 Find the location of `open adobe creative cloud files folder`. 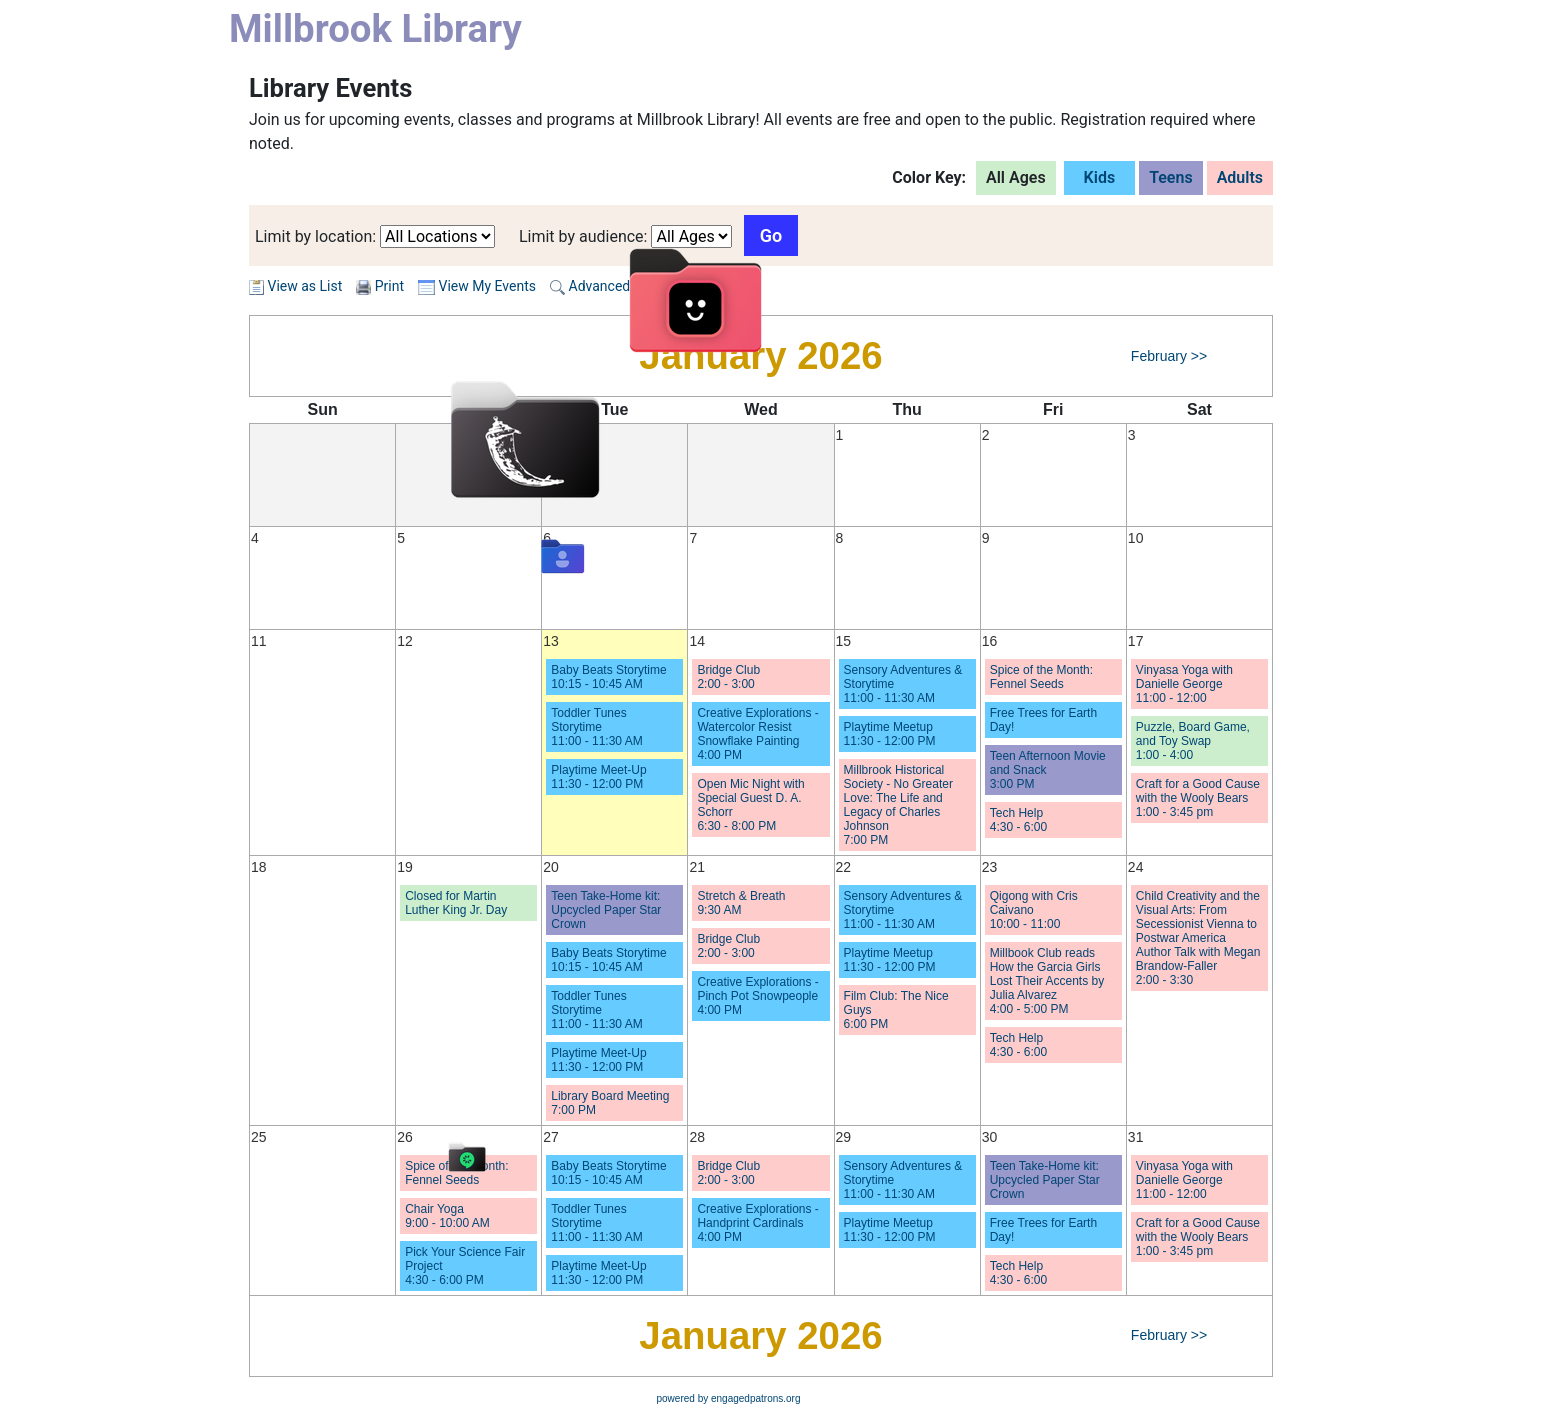

open adobe creative cloud files folder is located at coordinates (695, 304).